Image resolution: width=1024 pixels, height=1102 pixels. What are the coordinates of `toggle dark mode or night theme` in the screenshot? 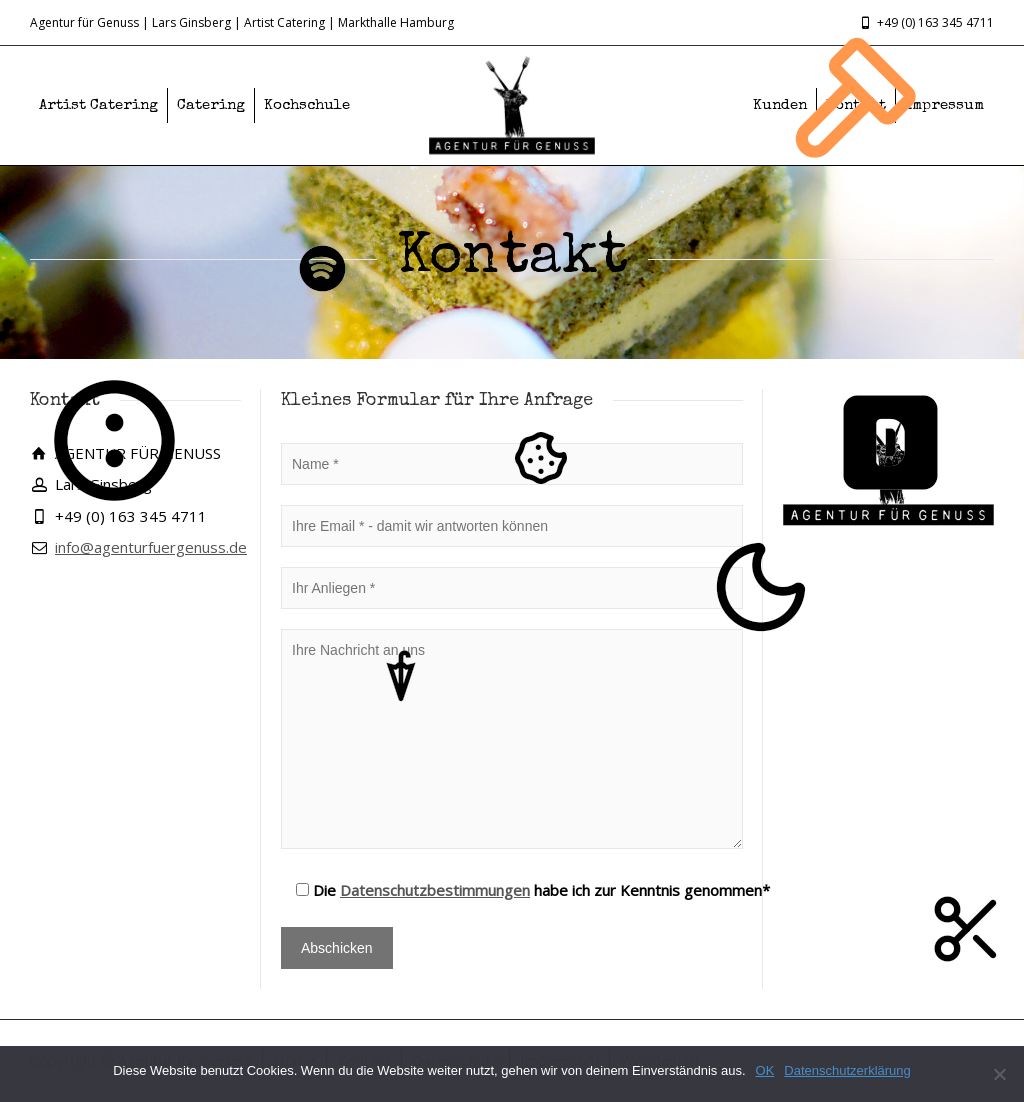 It's located at (761, 587).